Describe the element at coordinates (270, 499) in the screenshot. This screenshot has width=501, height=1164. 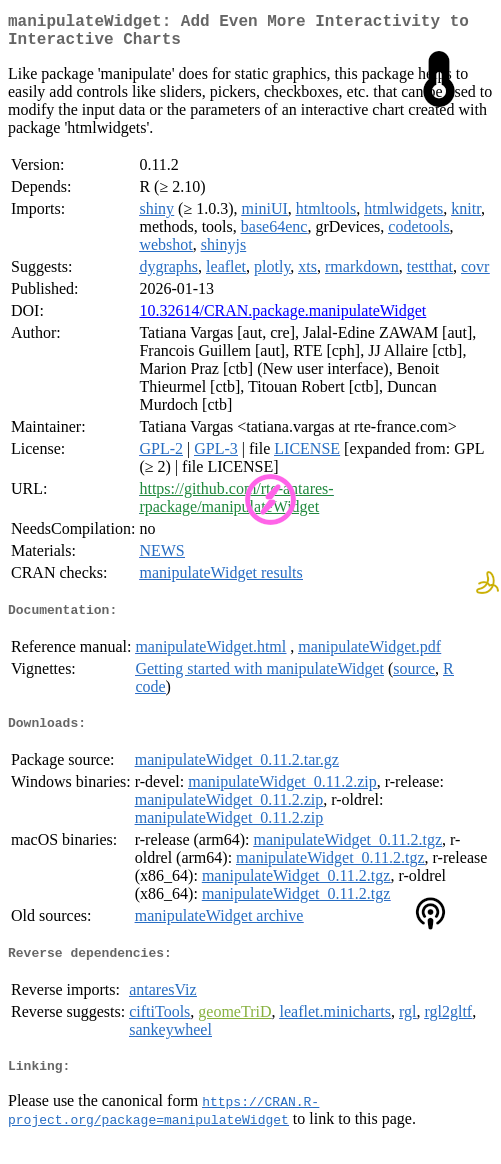
I see `socket.io library or real-time websocket connection` at that location.